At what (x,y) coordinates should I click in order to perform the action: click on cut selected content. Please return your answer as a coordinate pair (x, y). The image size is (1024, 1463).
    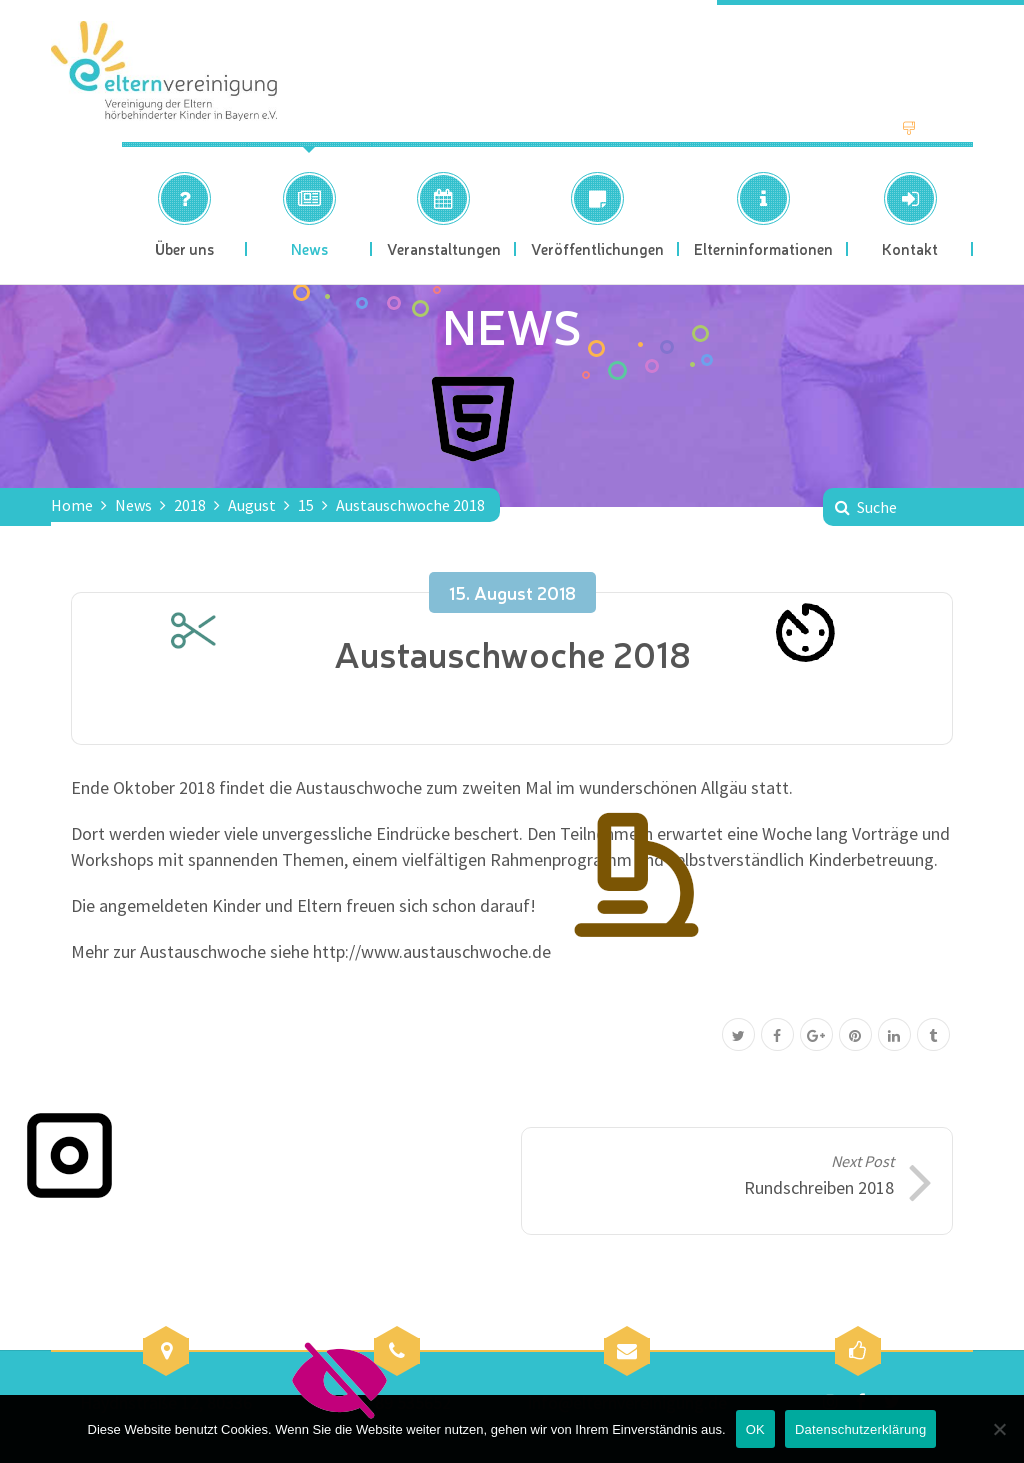
    Looking at the image, I should click on (192, 630).